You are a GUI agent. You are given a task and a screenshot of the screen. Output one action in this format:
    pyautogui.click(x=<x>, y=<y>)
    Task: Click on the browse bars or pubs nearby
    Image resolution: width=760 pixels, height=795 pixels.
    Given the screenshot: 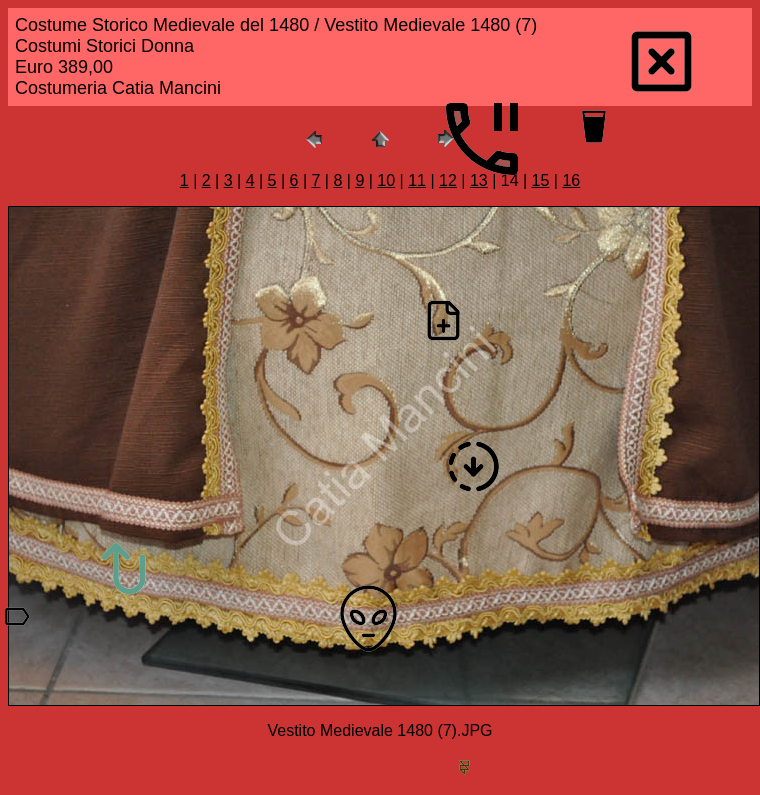 What is the action you would take?
    pyautogui.click(x=594, y=126)
    